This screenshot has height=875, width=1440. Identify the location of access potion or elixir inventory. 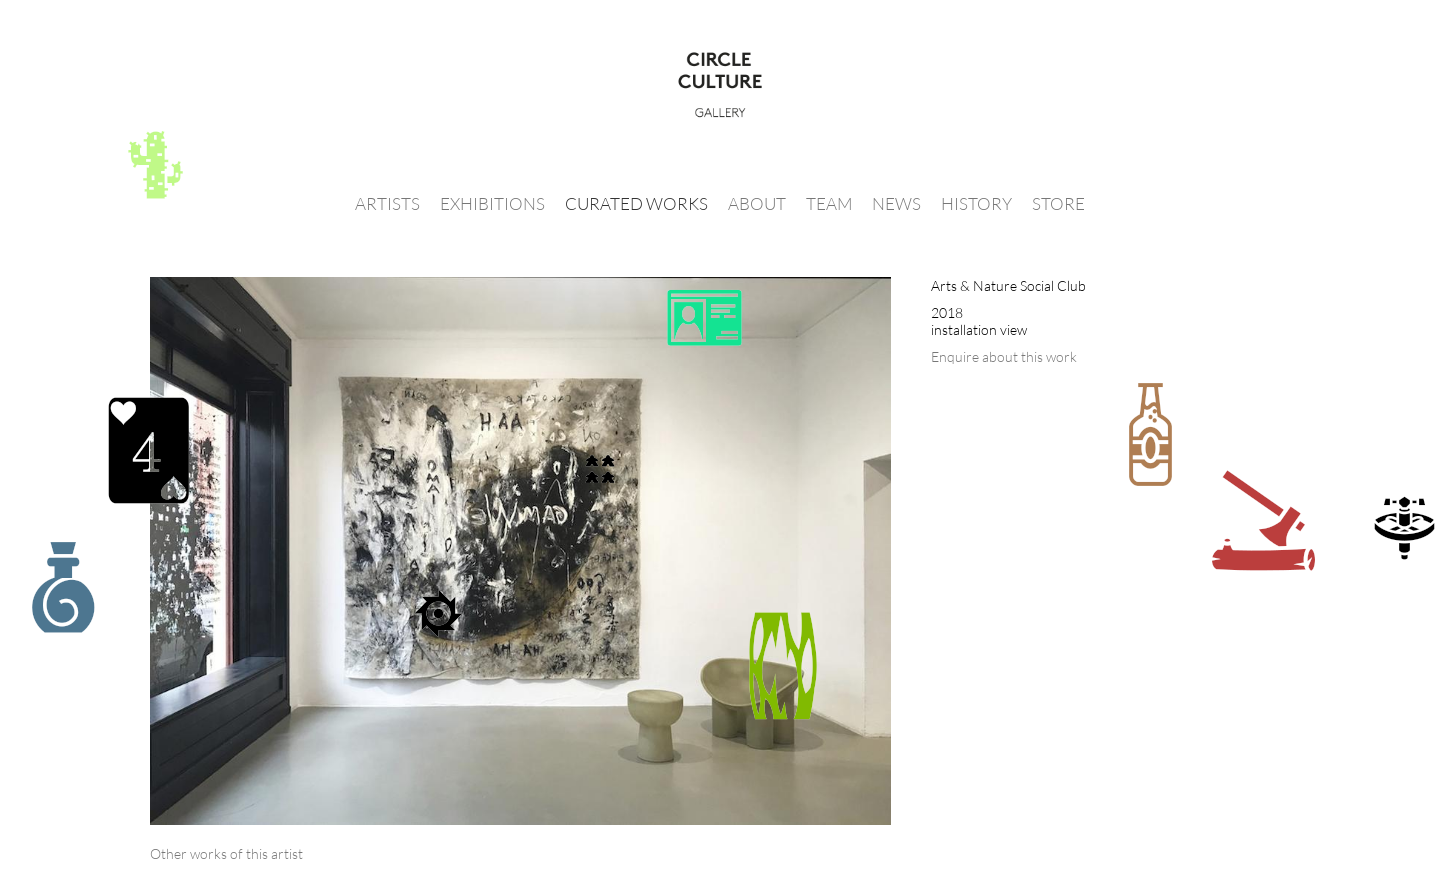
(63, 587).